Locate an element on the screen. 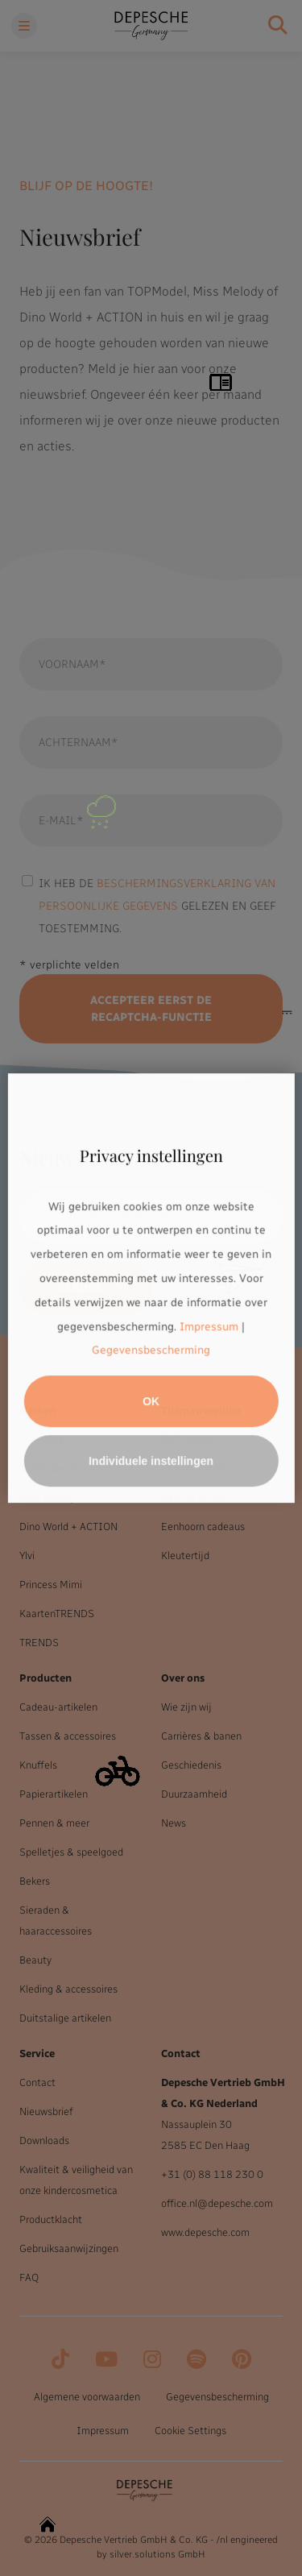 The image size is (302, 2576). power input or DC power connection port is located at coordinates (287, 1012).